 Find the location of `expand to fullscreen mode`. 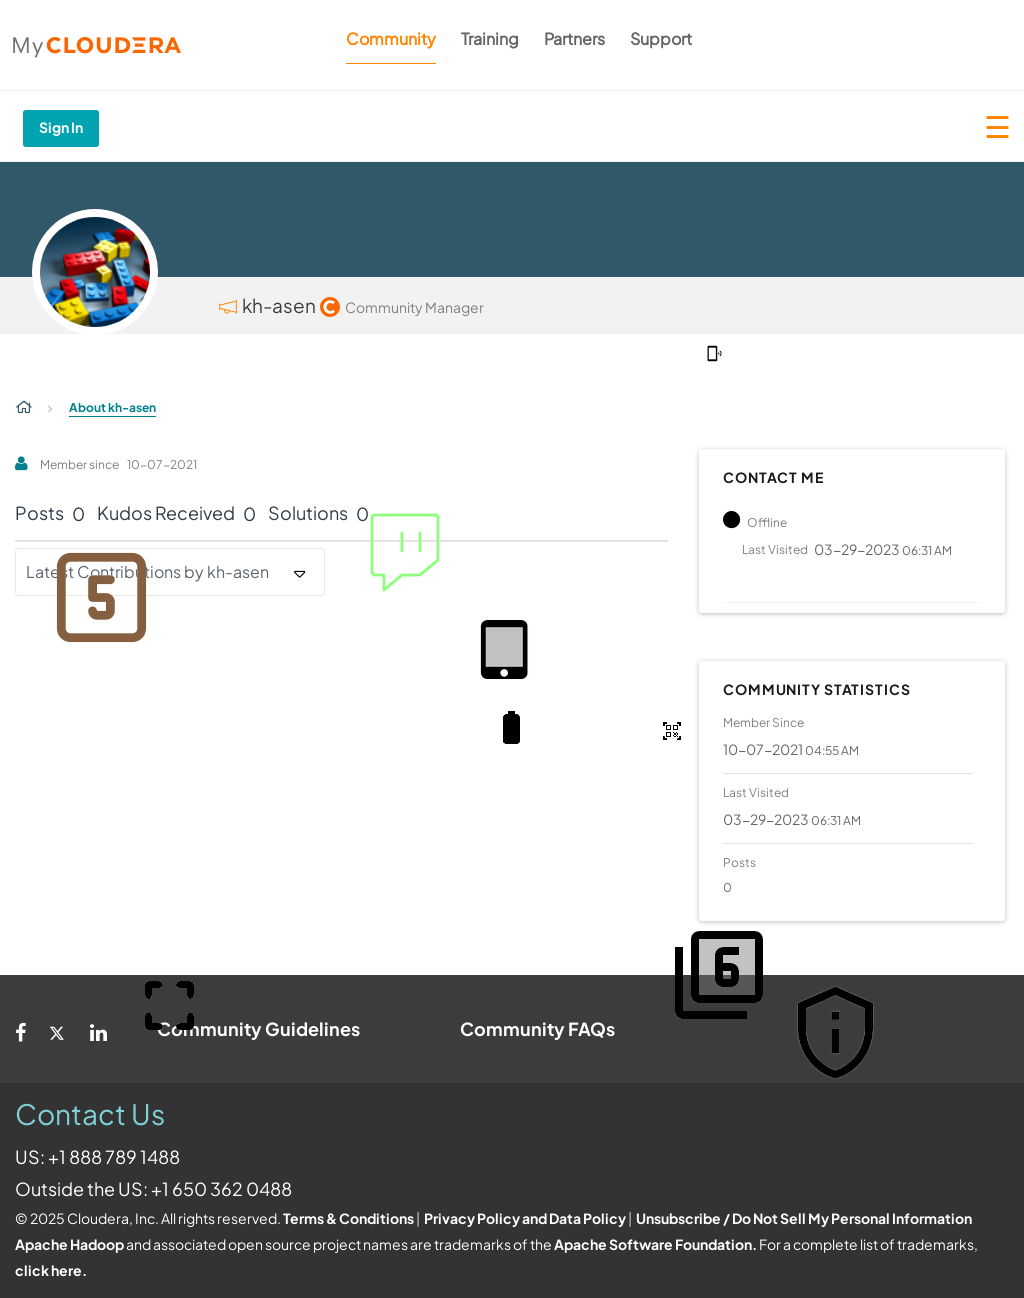

expand to fullscreen mode is located at coordinates (169, 1005).